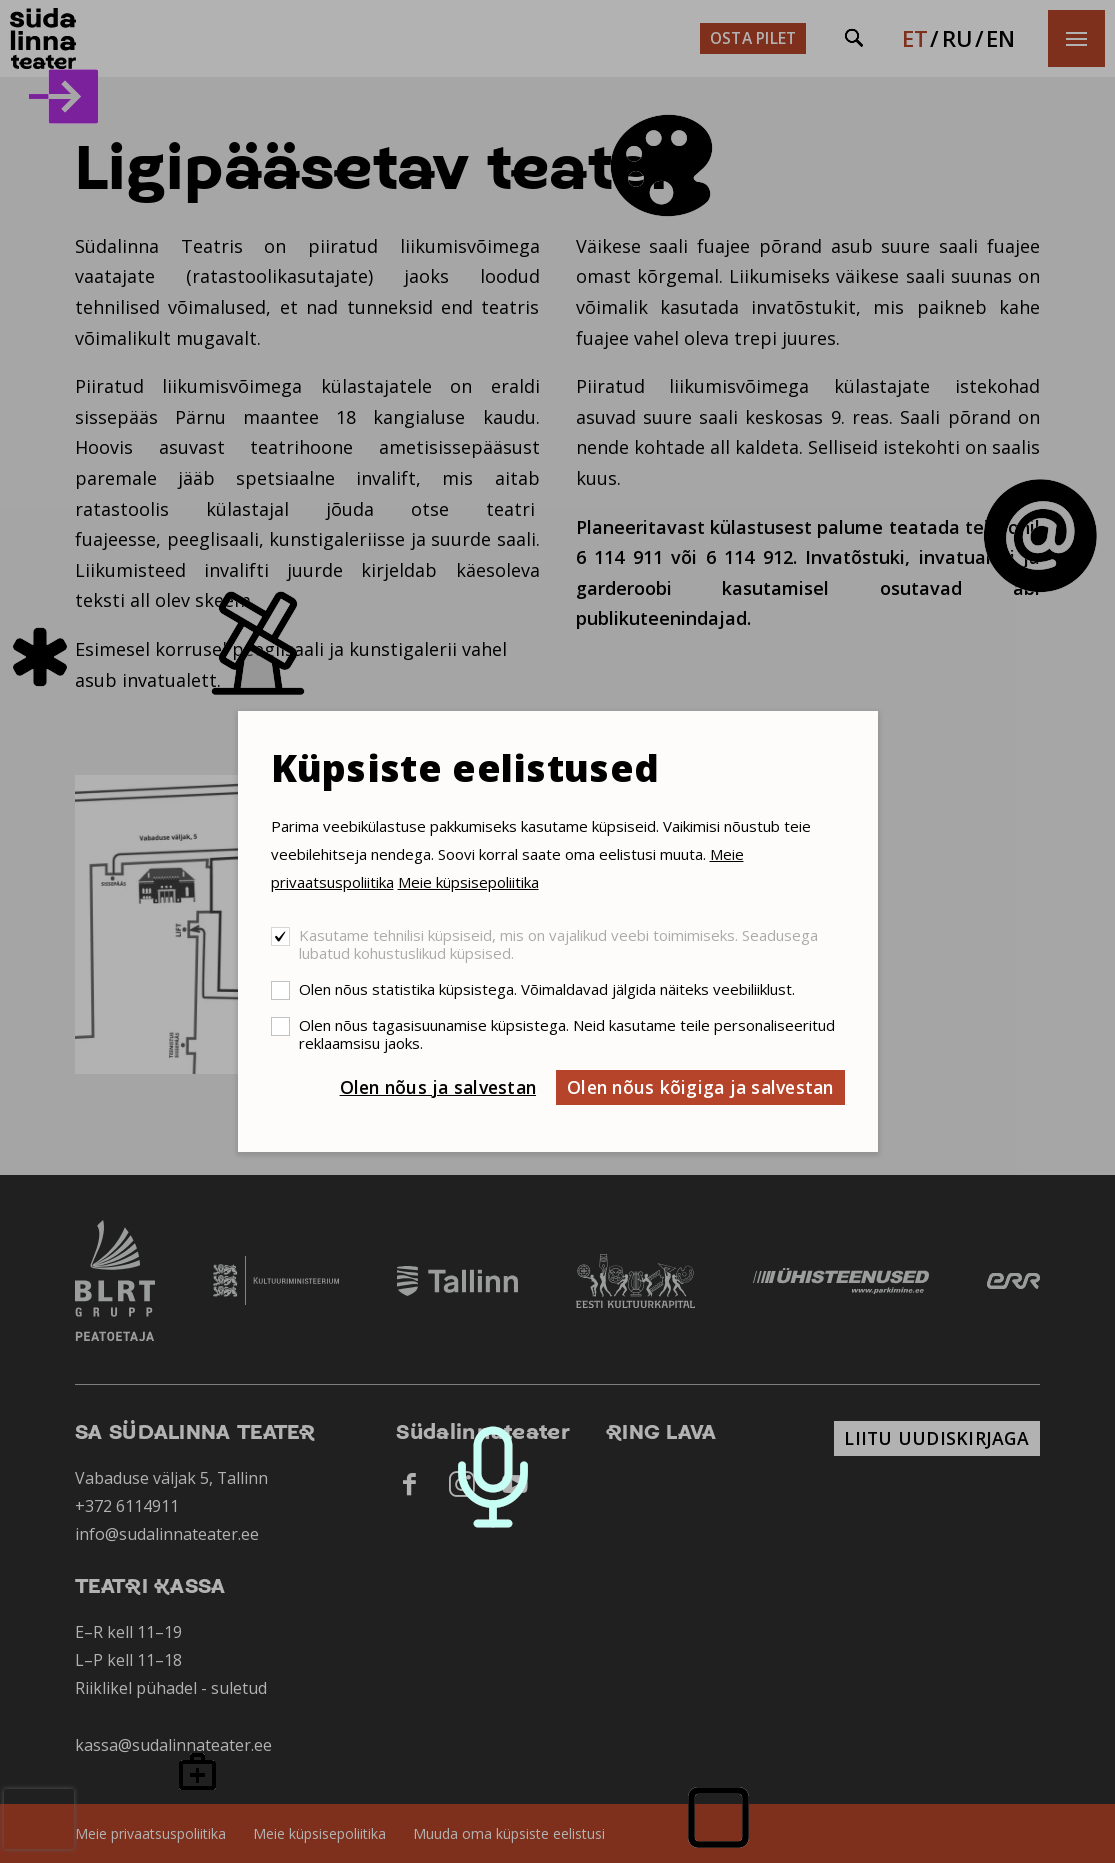  What do you see at coordinates (258, 645) in the screenshot?
I see `indicates renewable or wind energy options` at bounding box center [258, 645].